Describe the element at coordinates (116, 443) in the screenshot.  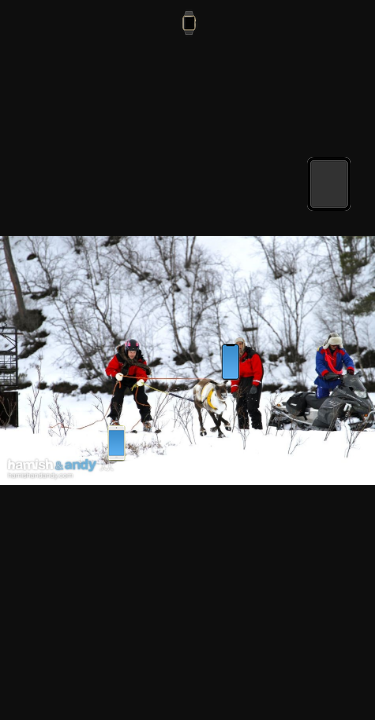
I see `iPod Touch device connected to your computer` at that location.